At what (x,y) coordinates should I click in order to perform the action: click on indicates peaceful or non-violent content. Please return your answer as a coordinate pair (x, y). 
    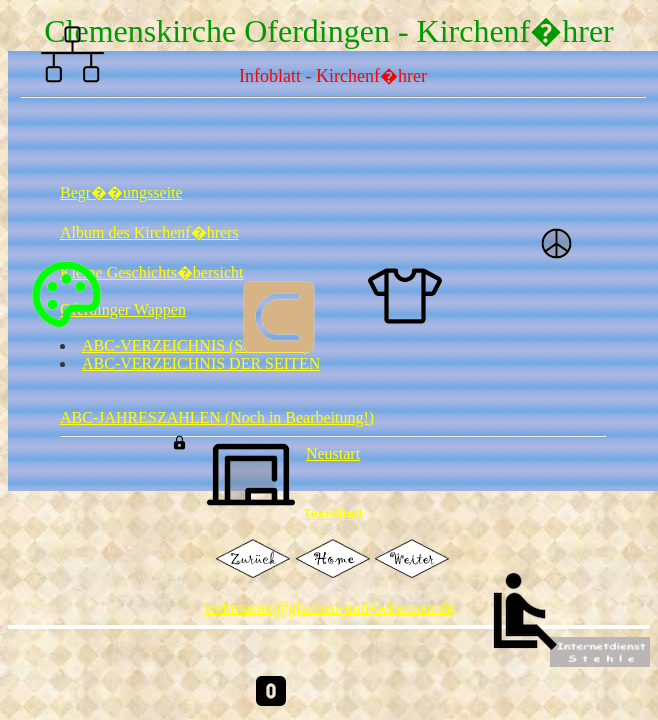
    Looking at the image, I should click on (556, 243).